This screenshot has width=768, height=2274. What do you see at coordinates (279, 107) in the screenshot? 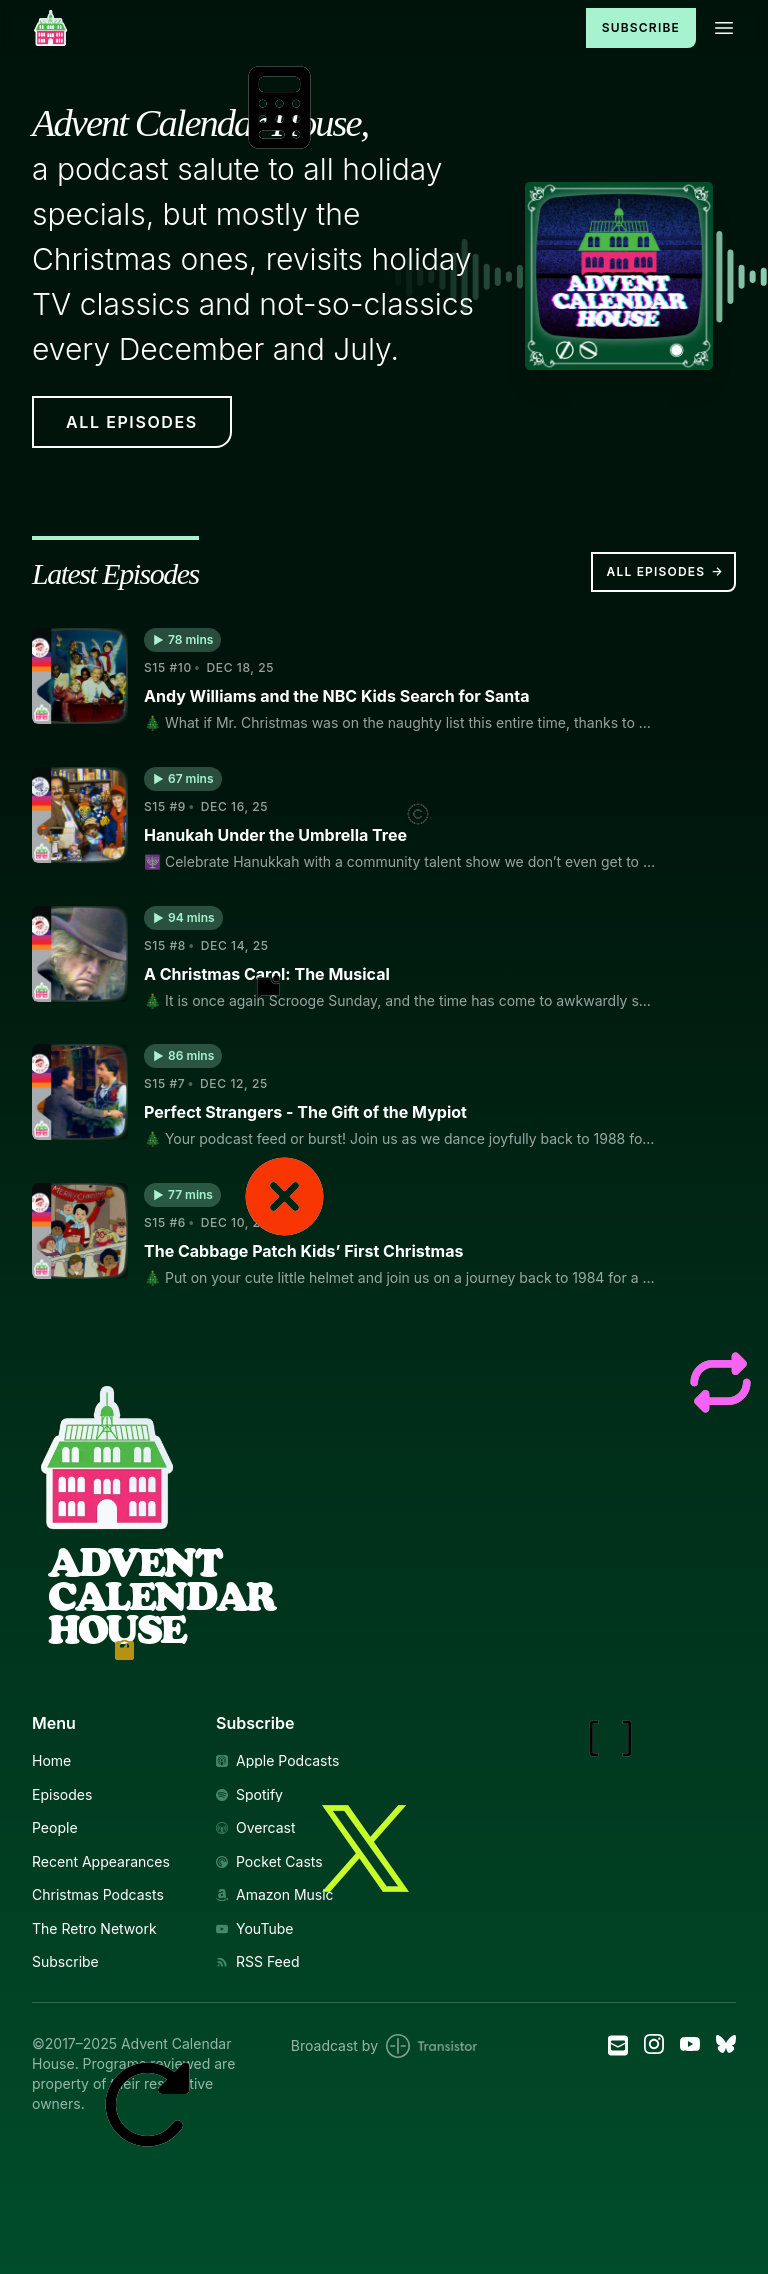
I see `open the calculator app` at bounding box center [279, 107].